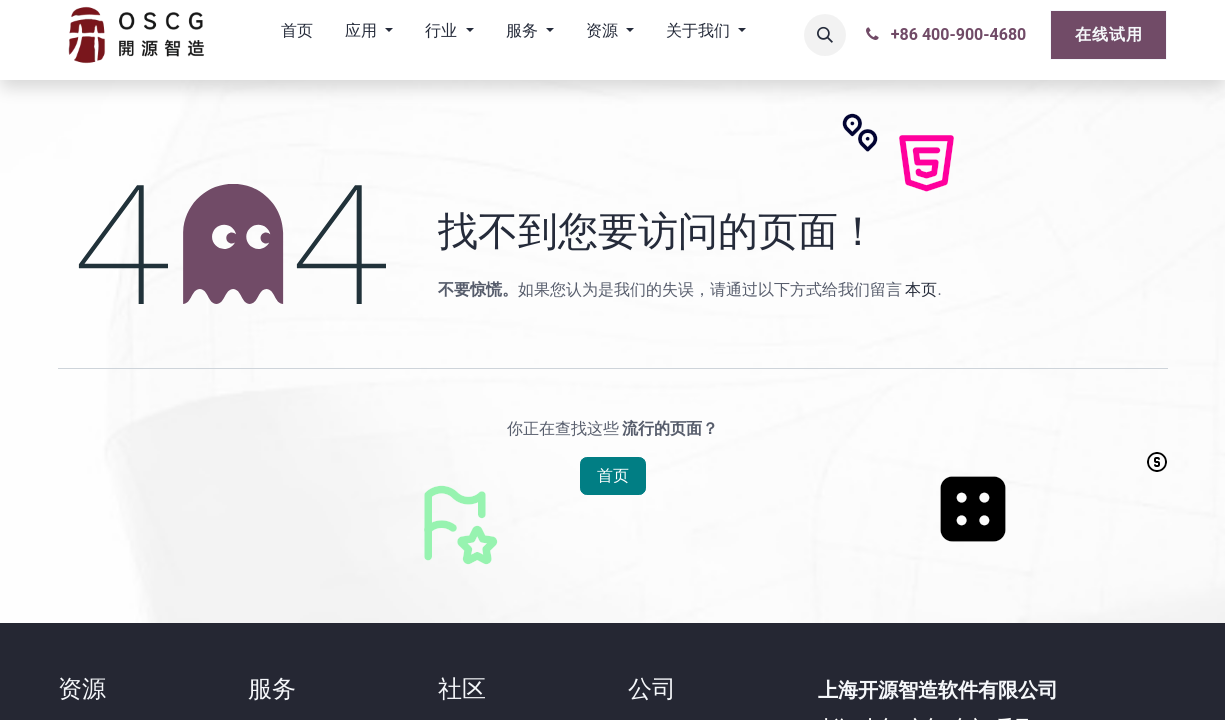 Image resolution: width=1225 pixels, height=720 pixels. Describe the element at coordinates (973, 509) in the screenshot. I see `randomize or shuffle content` at that location.